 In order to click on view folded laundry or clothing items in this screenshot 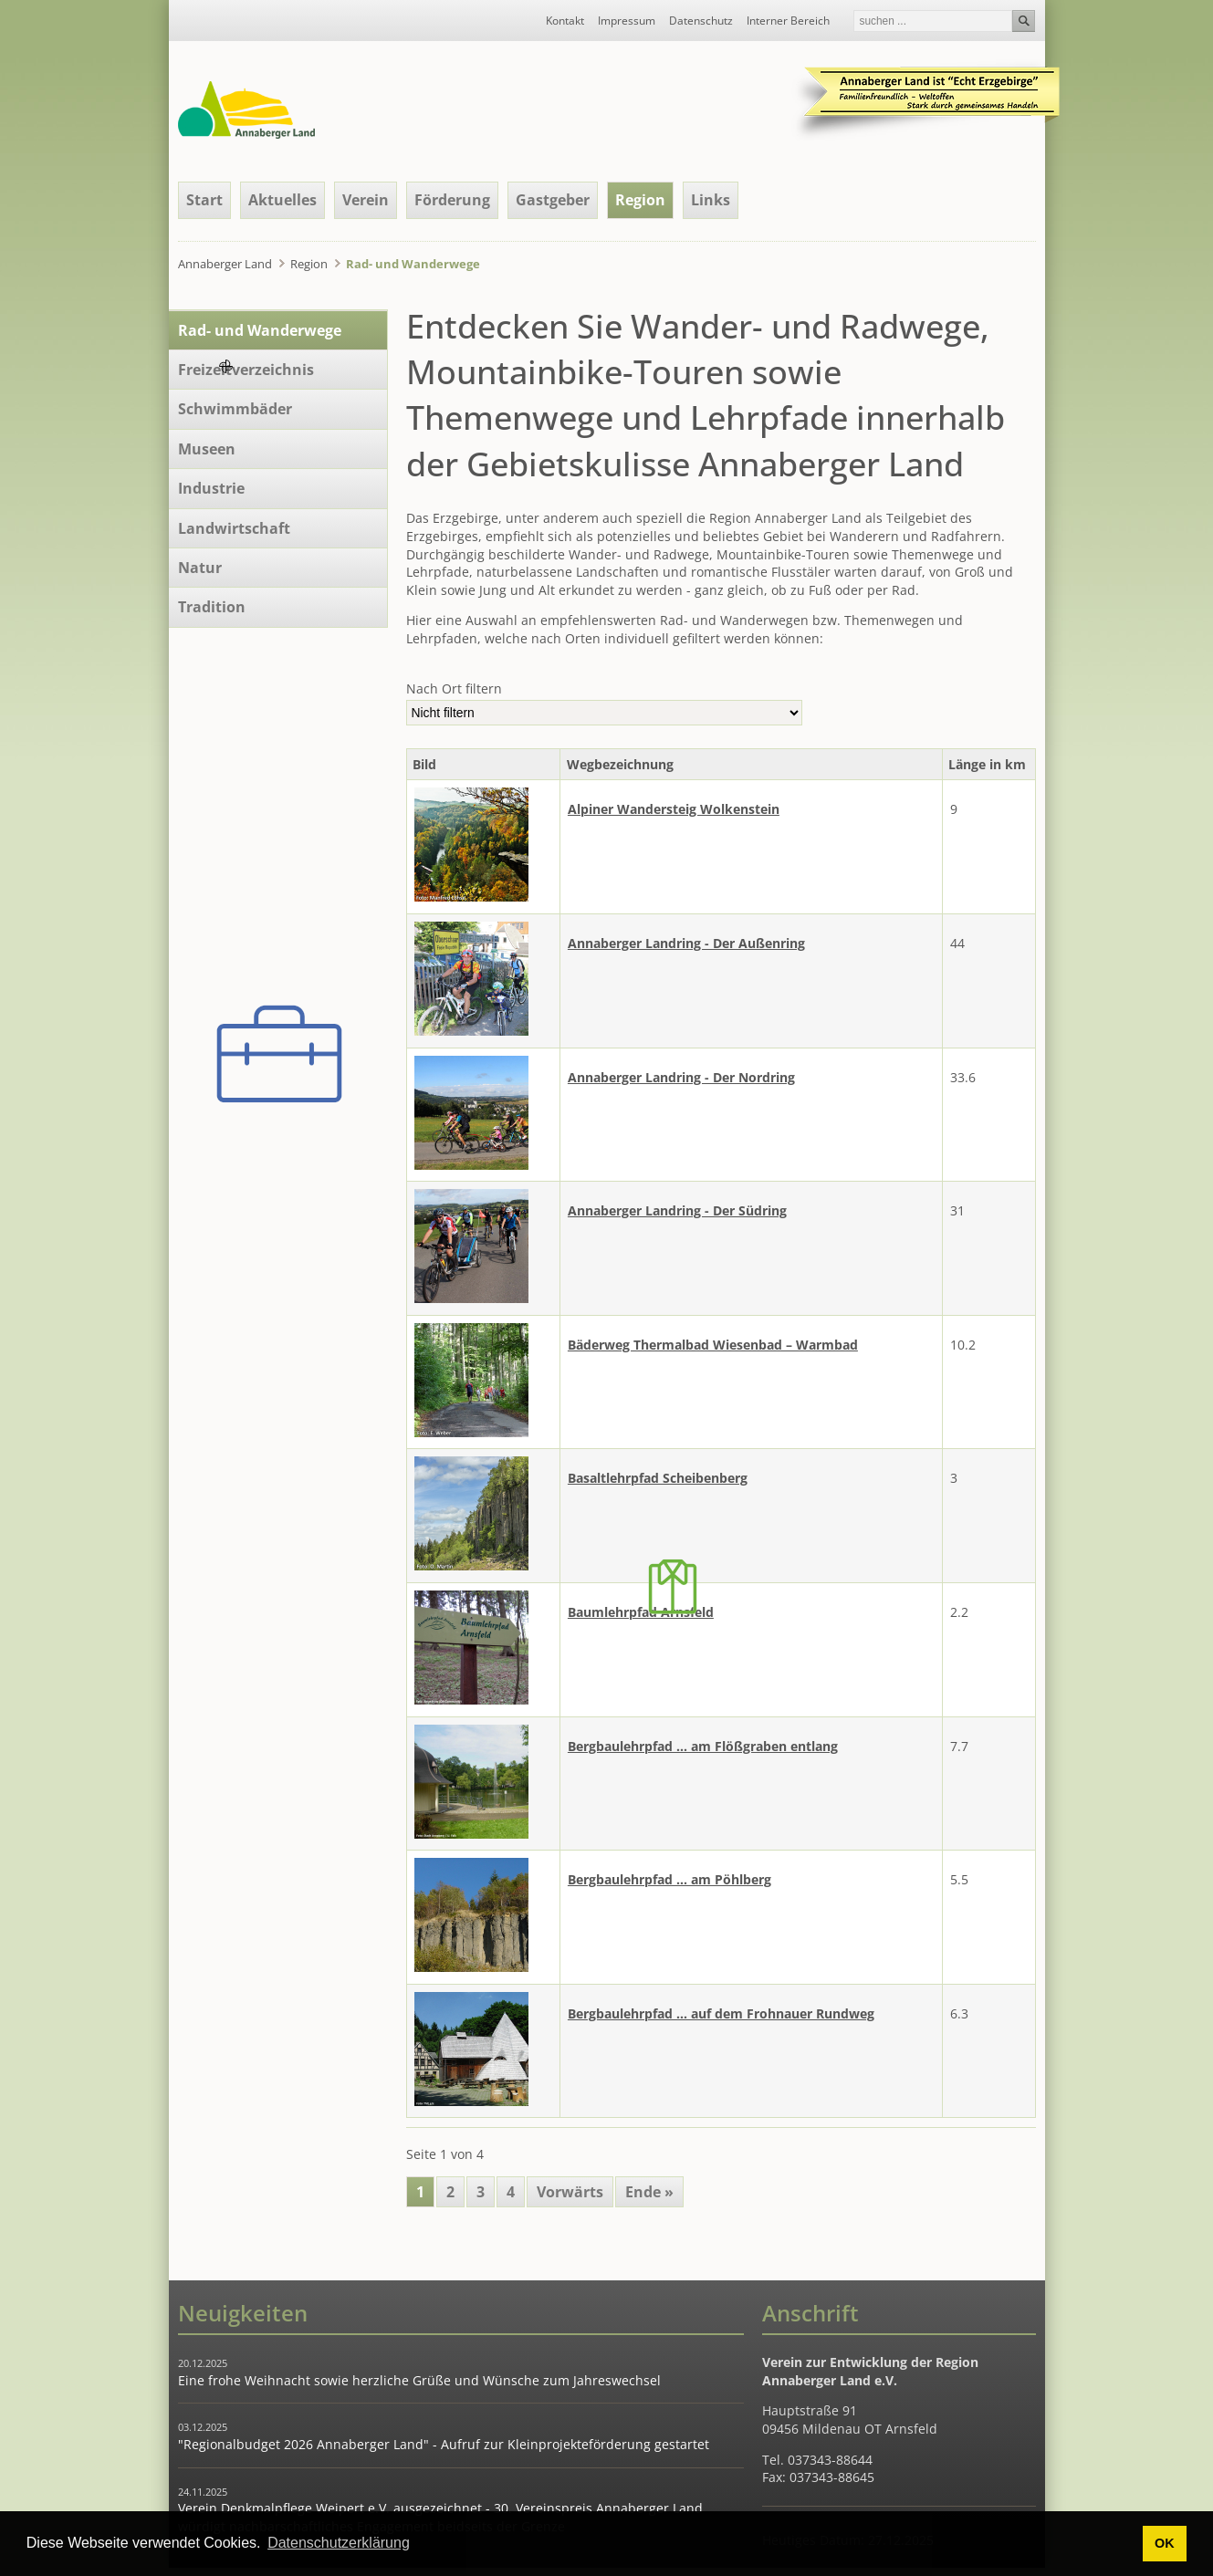, I will do `click(673, 1588)`.